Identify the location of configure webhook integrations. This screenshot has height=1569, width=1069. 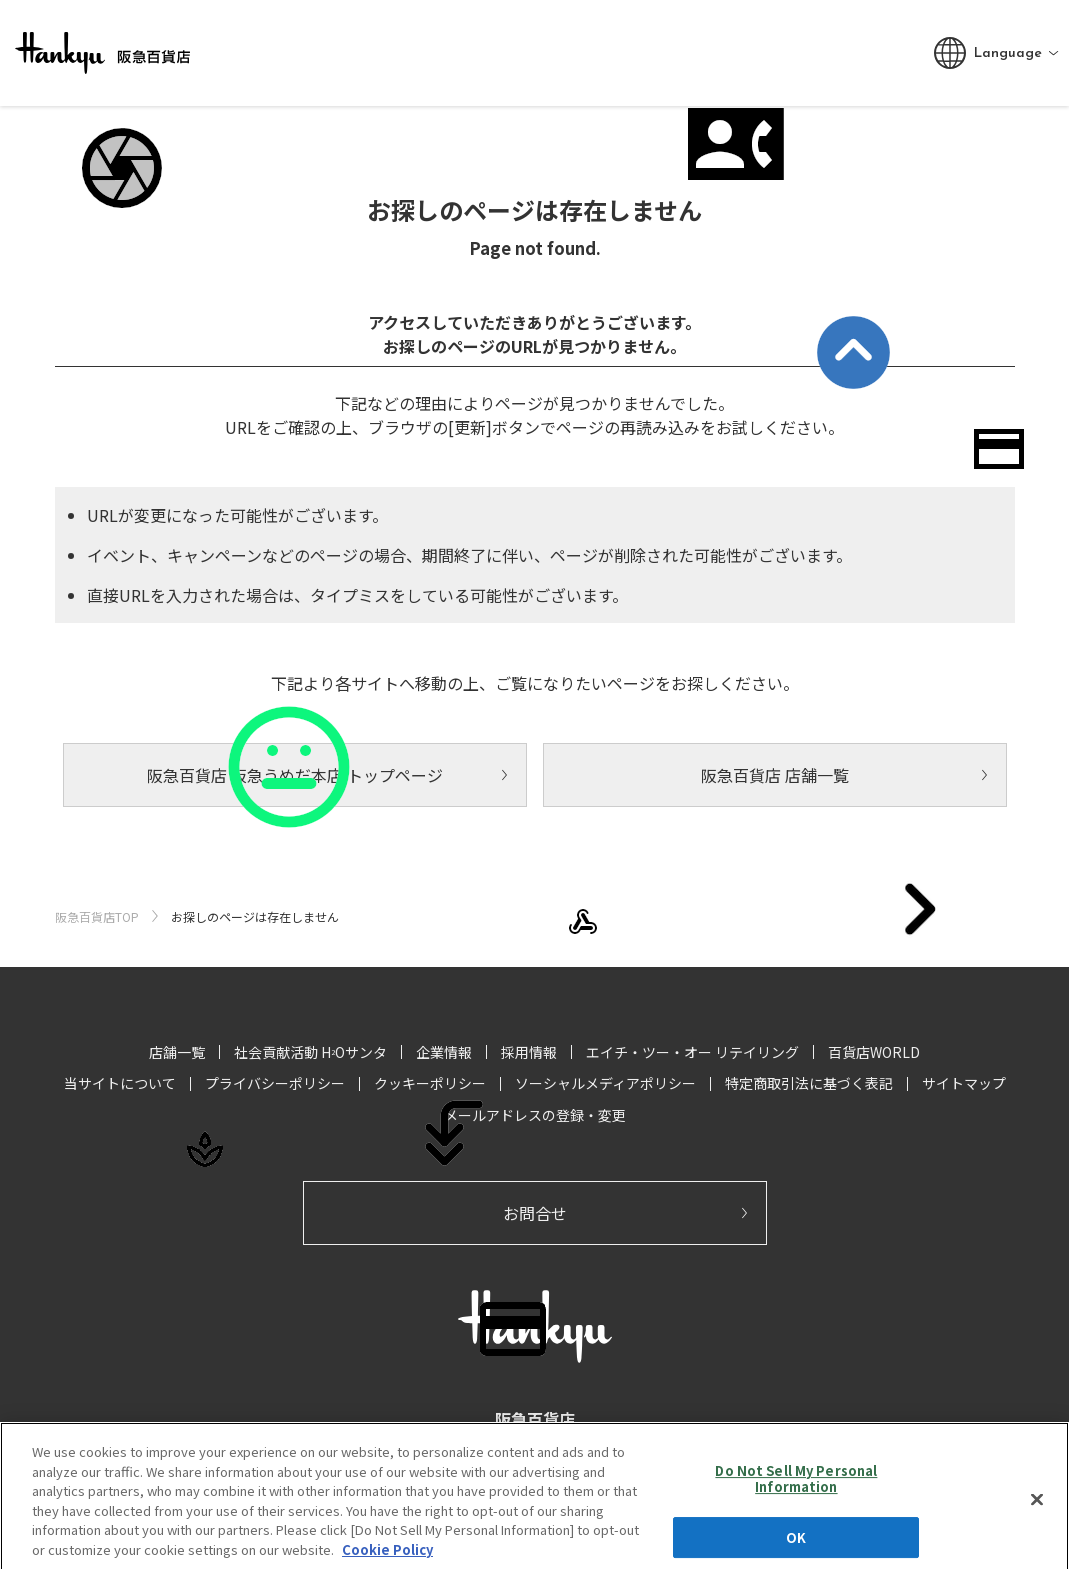
(583, 923).